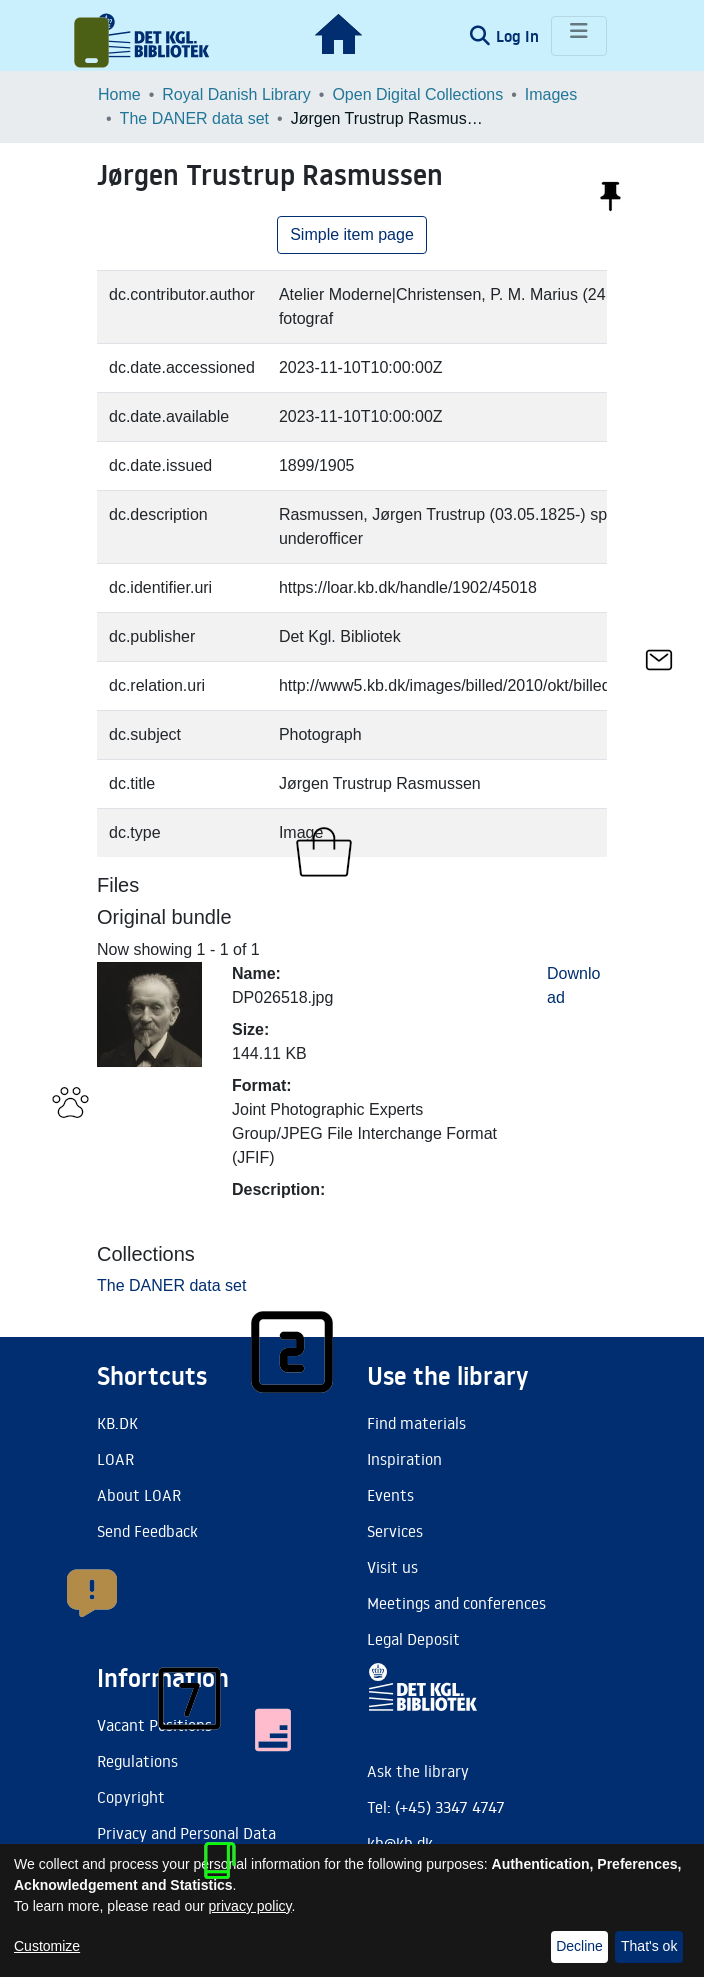 The width and height of the screenshot is (704, 1977). What do you see at coordinates (92, 1592) in the screenshot?
I see `report a message or conversation` at bounding box center [92, 1592].